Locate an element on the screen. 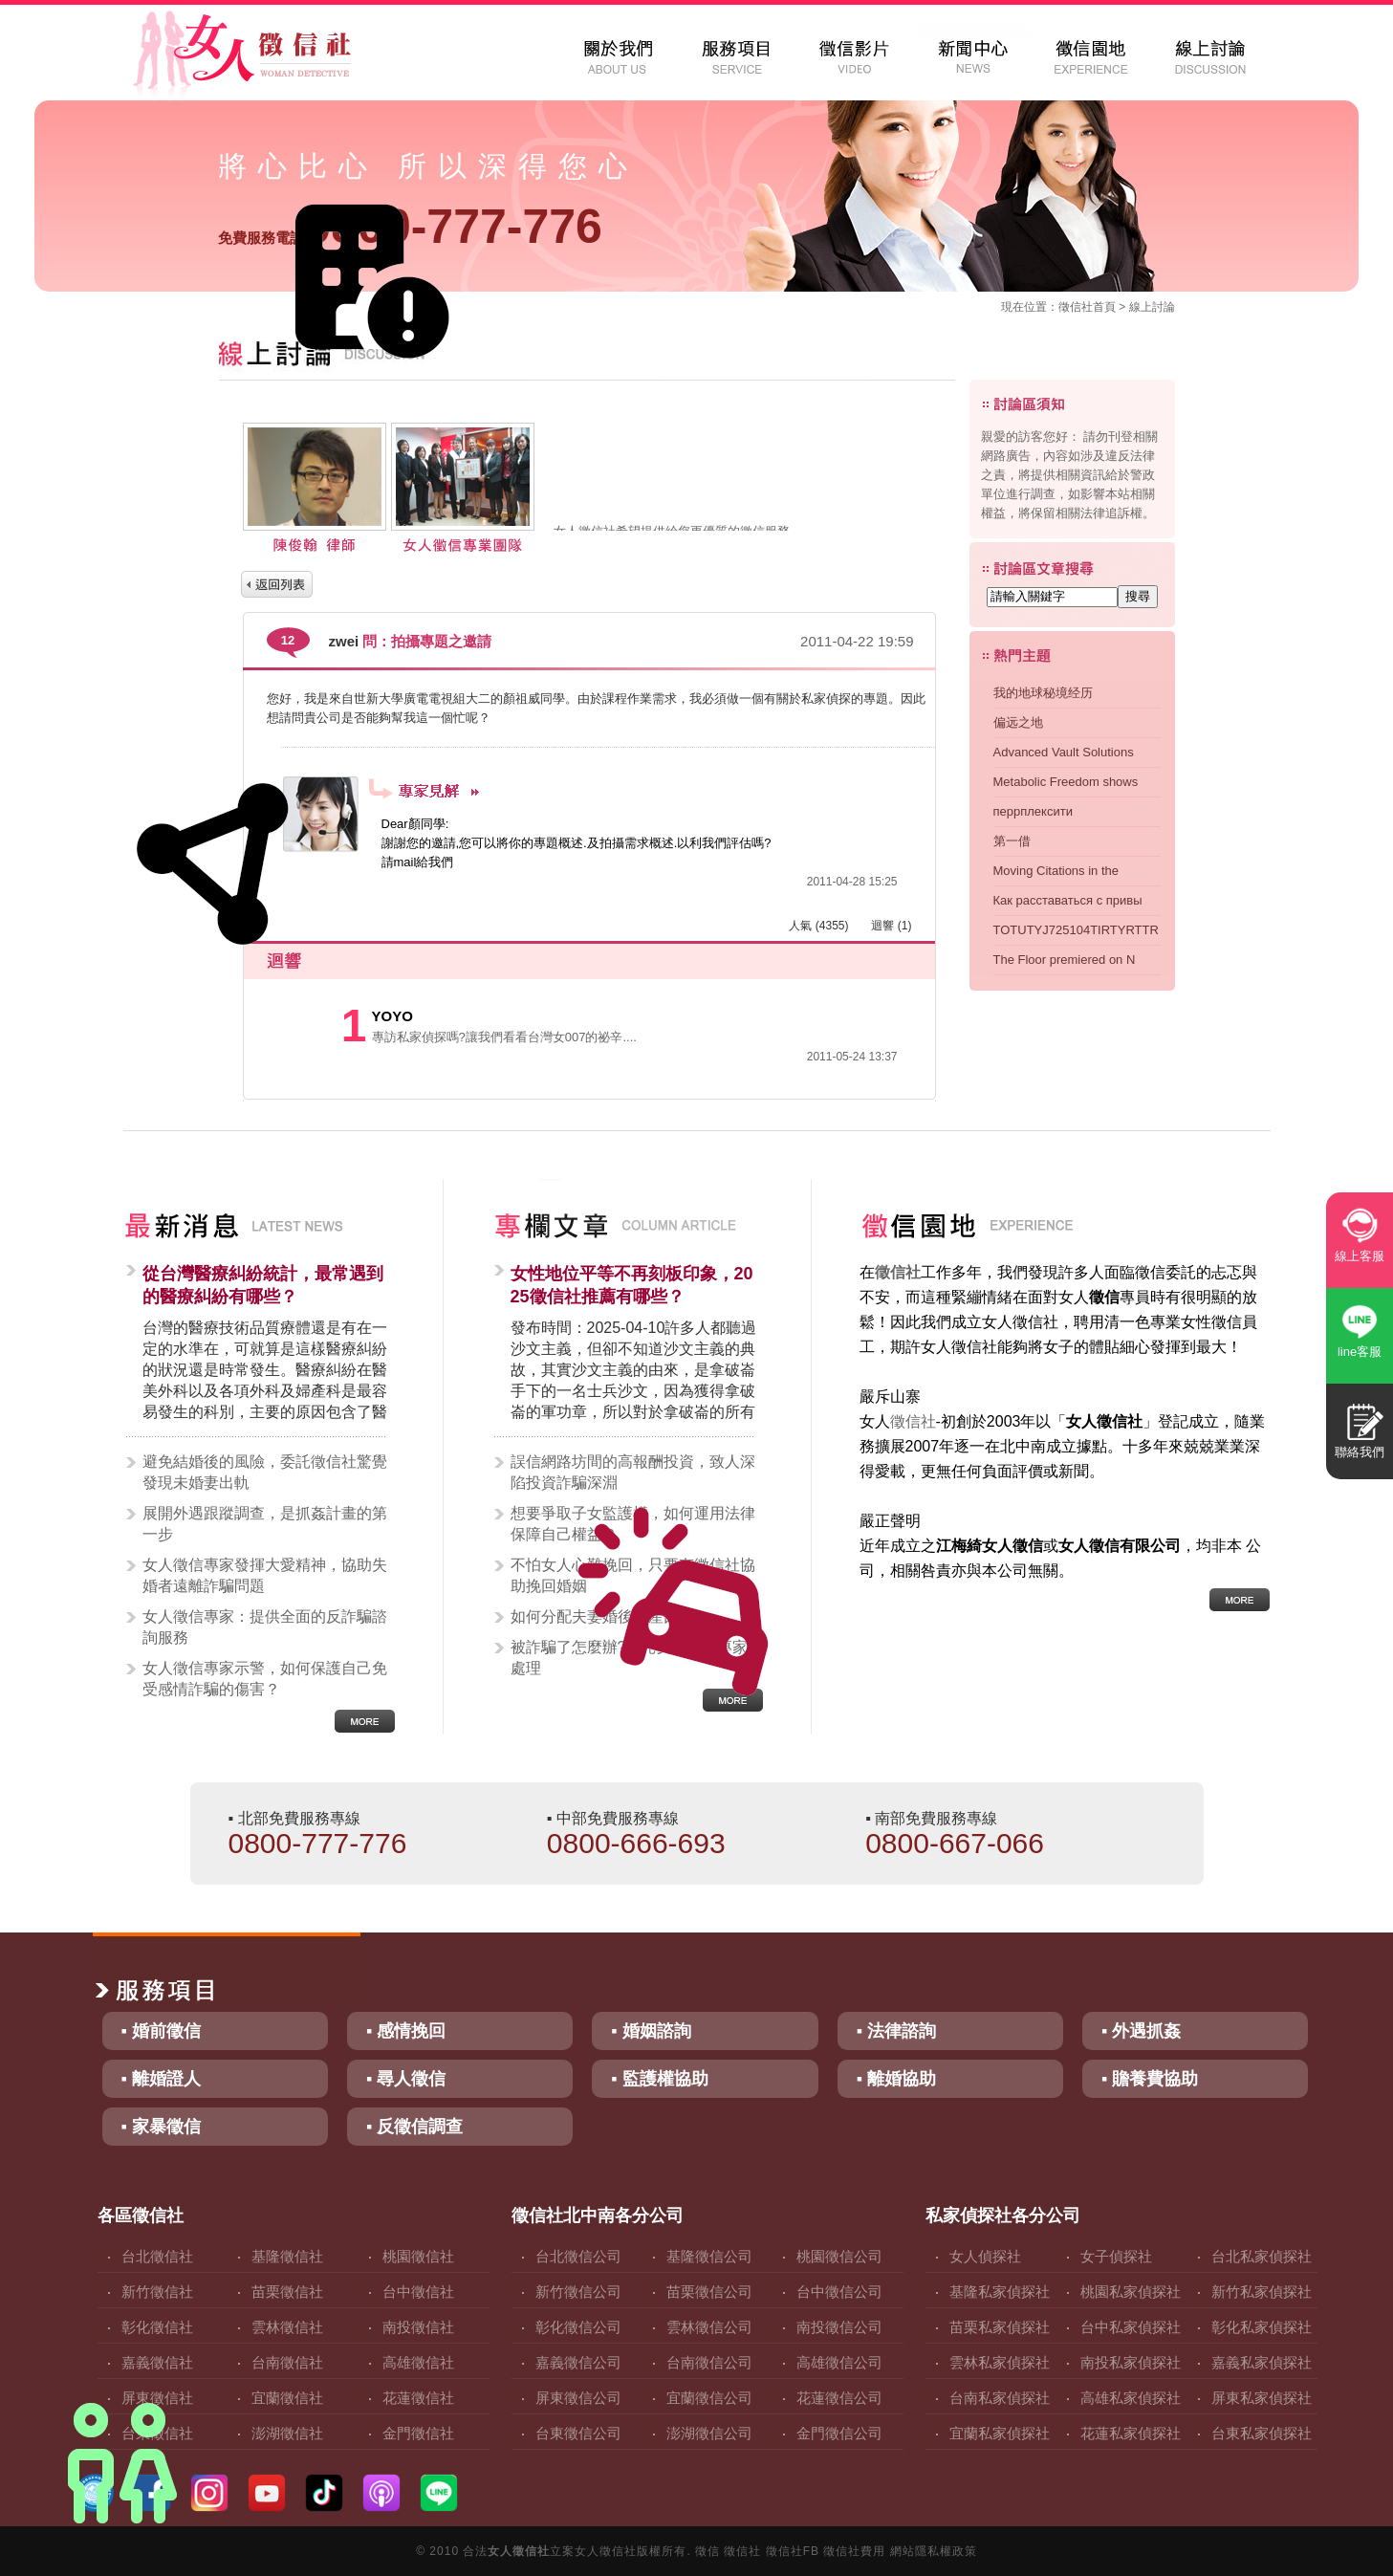  report a car accident or collision is located at coordinates (676, 1605).